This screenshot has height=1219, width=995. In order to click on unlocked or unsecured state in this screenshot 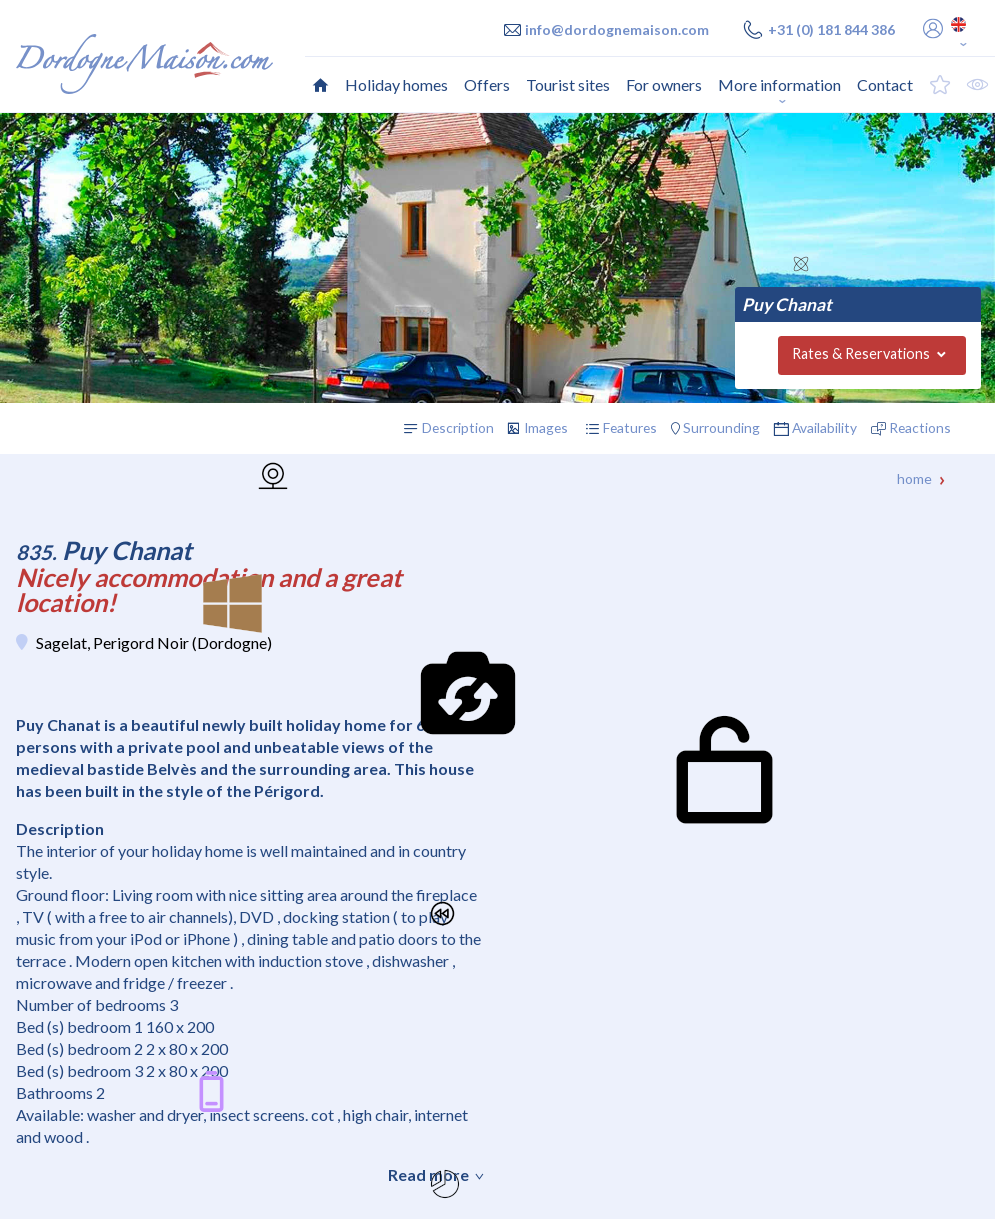, I will do `click(724, 775)`.